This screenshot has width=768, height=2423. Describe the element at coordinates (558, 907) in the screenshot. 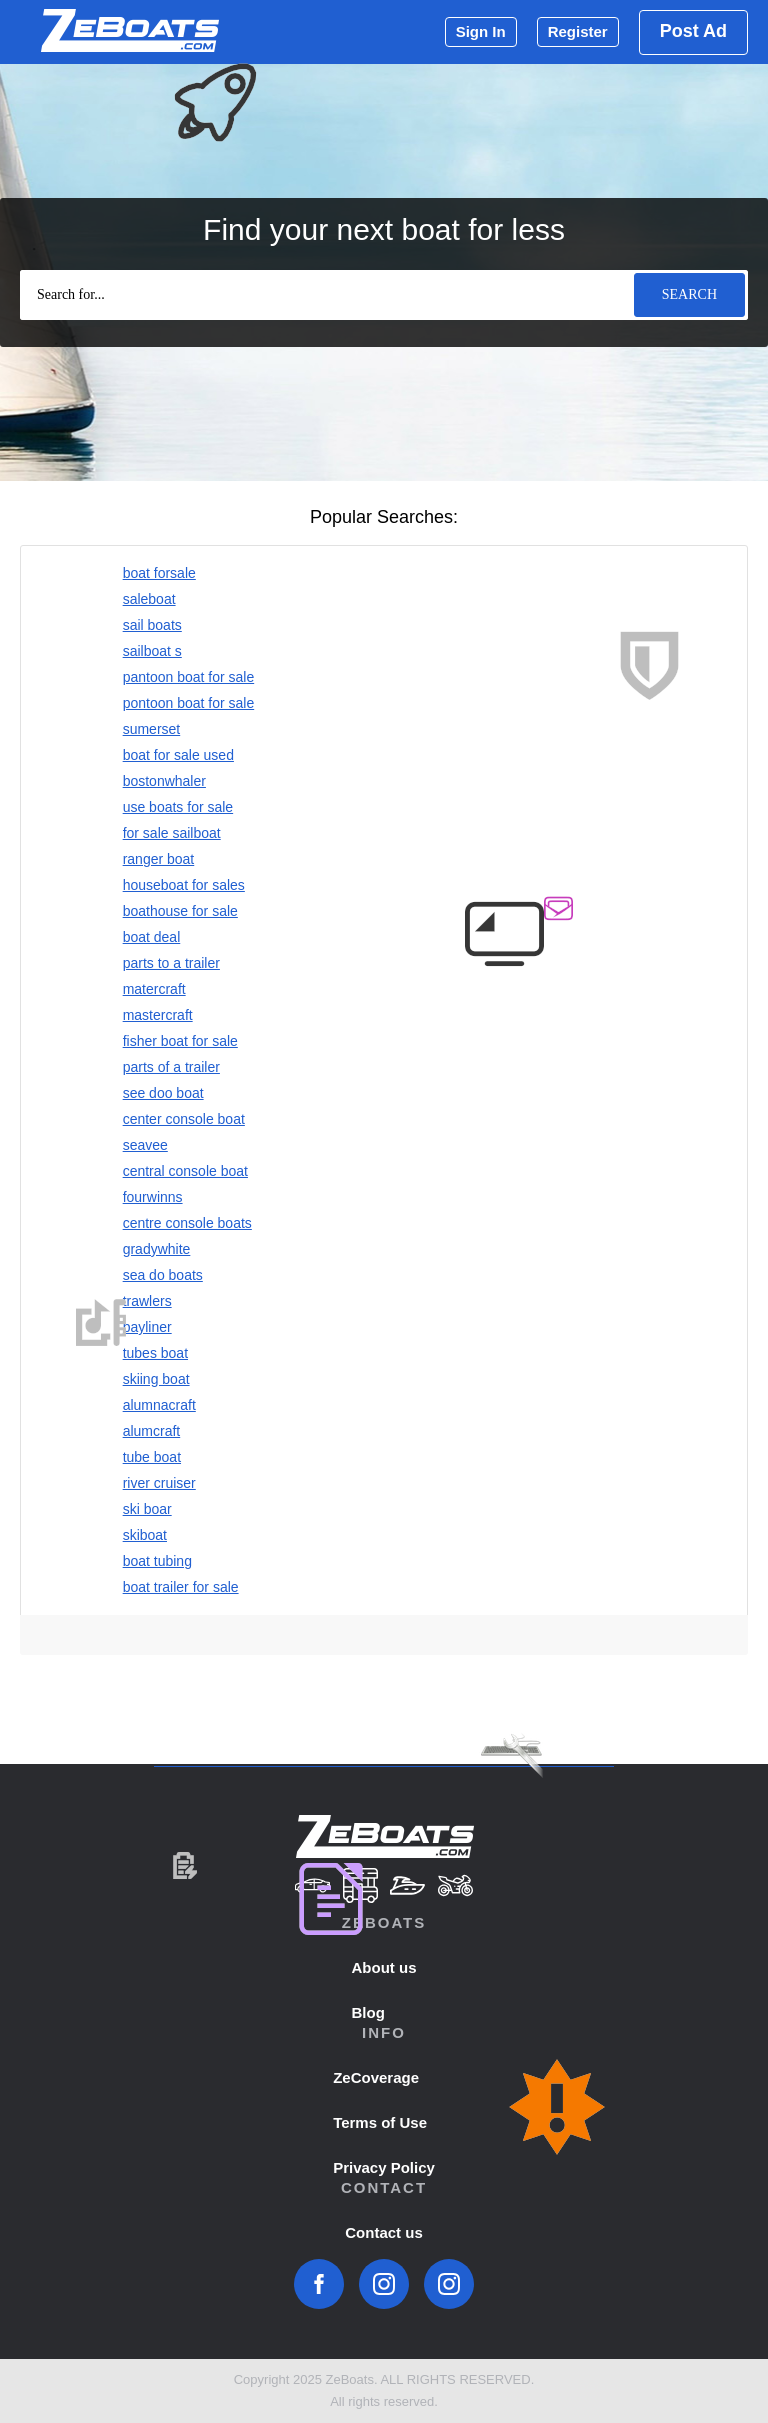

I see `open the mail app` at that location.